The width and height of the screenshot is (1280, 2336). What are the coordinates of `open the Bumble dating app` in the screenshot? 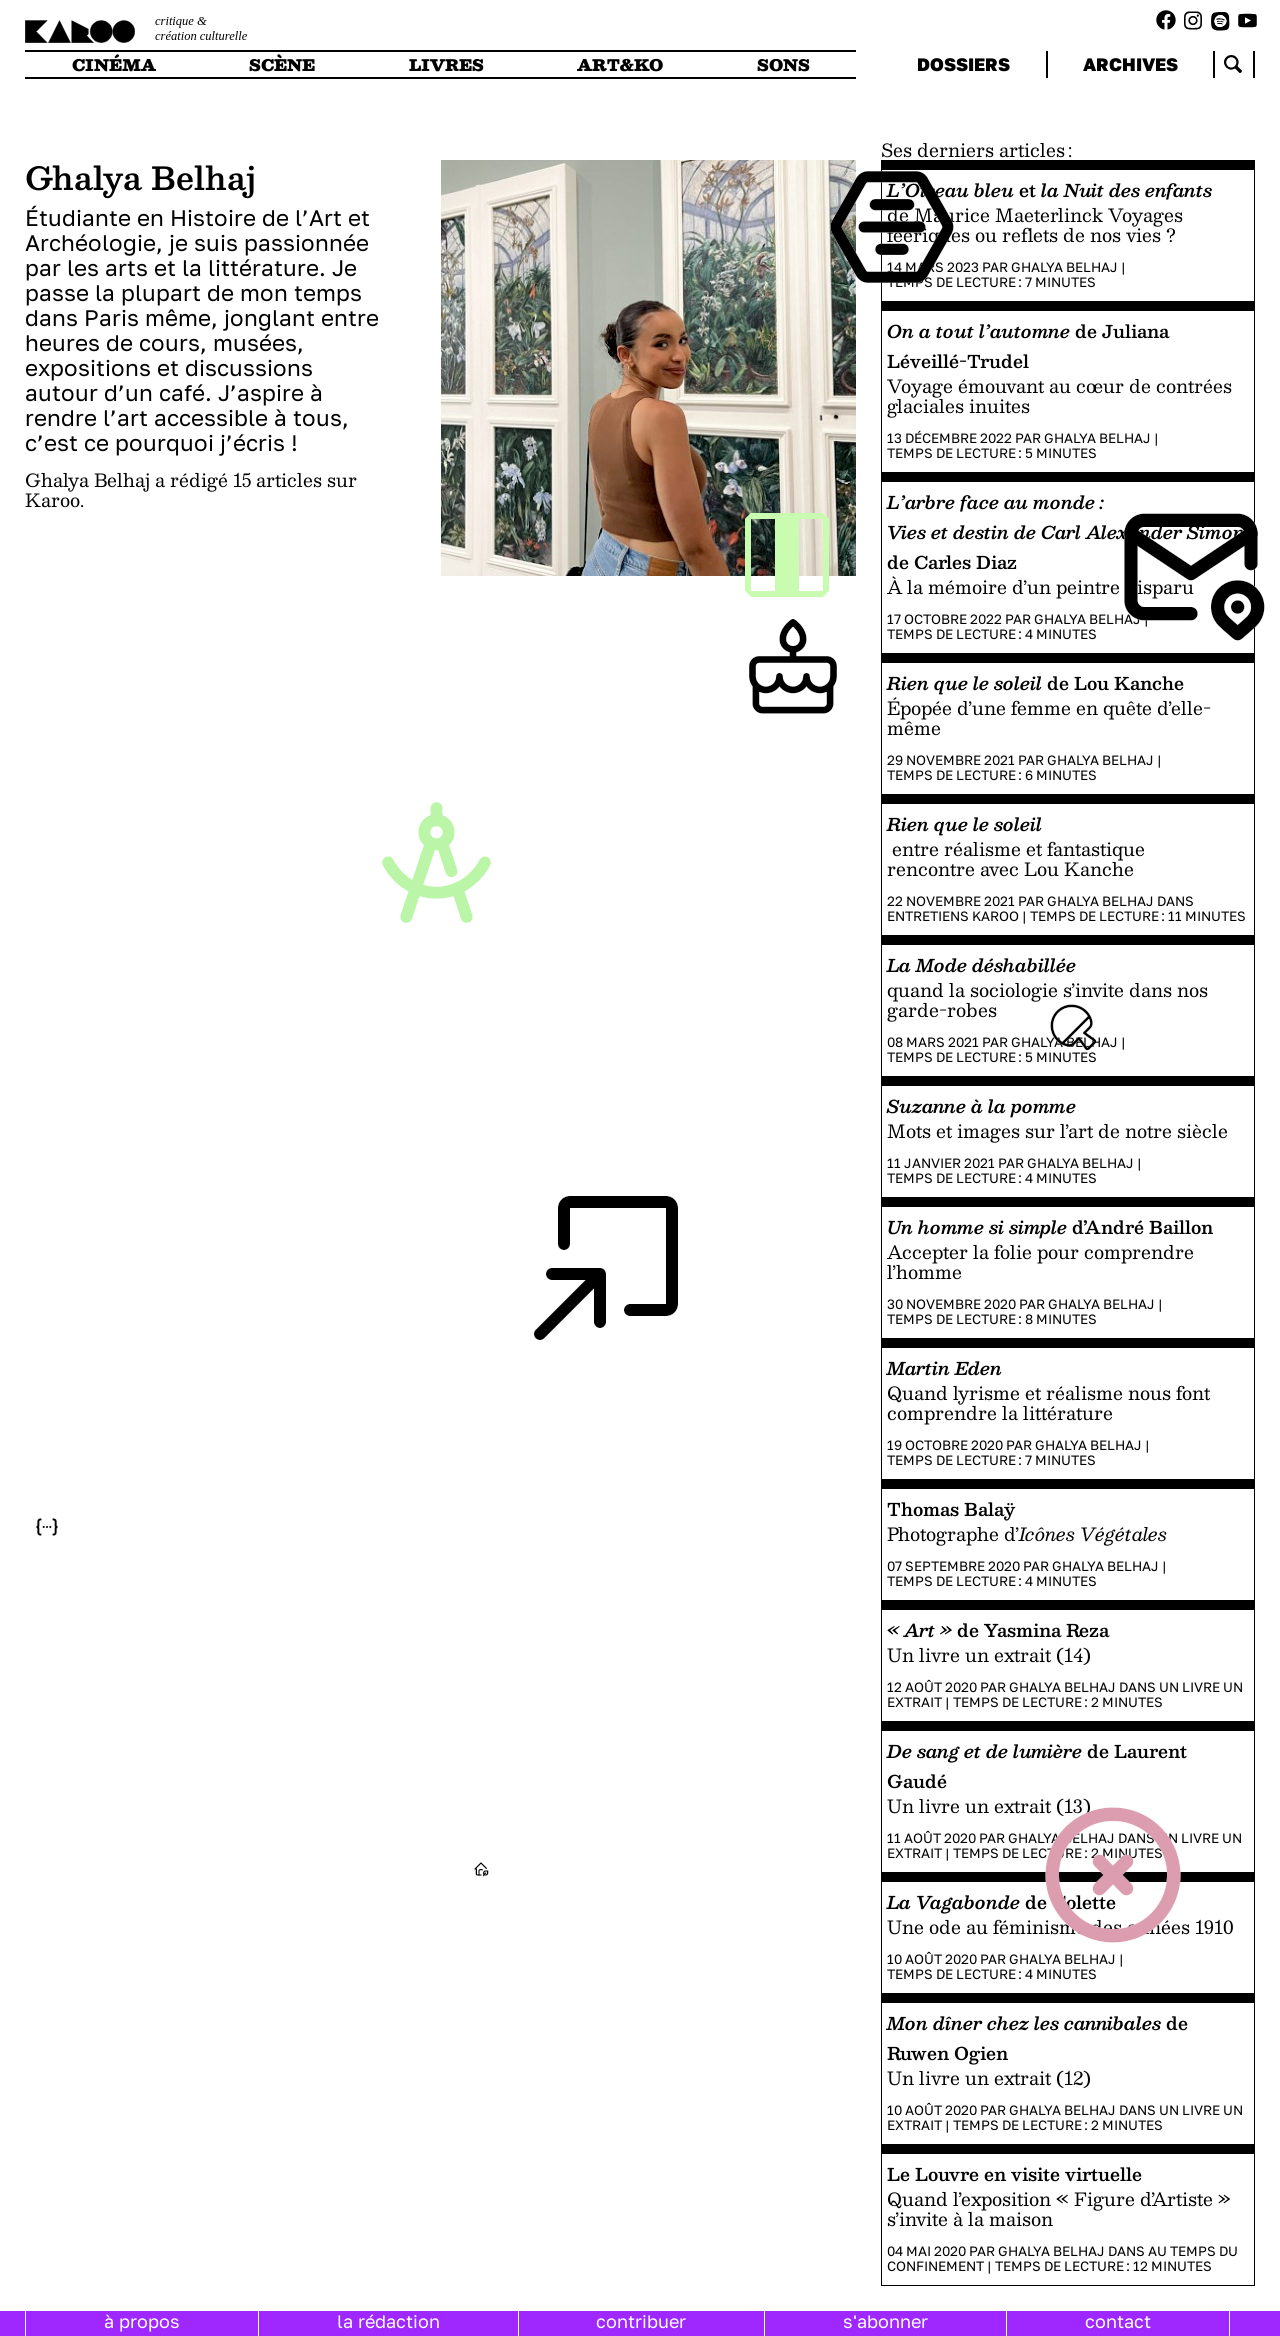 It's located at (892, 227).